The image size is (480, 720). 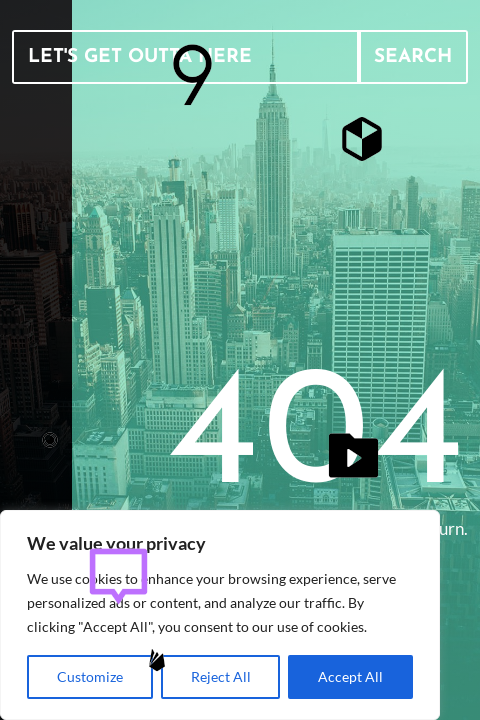 What do you see at coordinates (50, 440) in the screenshot?
I see `indicates 75% progress complete` at bounding box center [50, 440].